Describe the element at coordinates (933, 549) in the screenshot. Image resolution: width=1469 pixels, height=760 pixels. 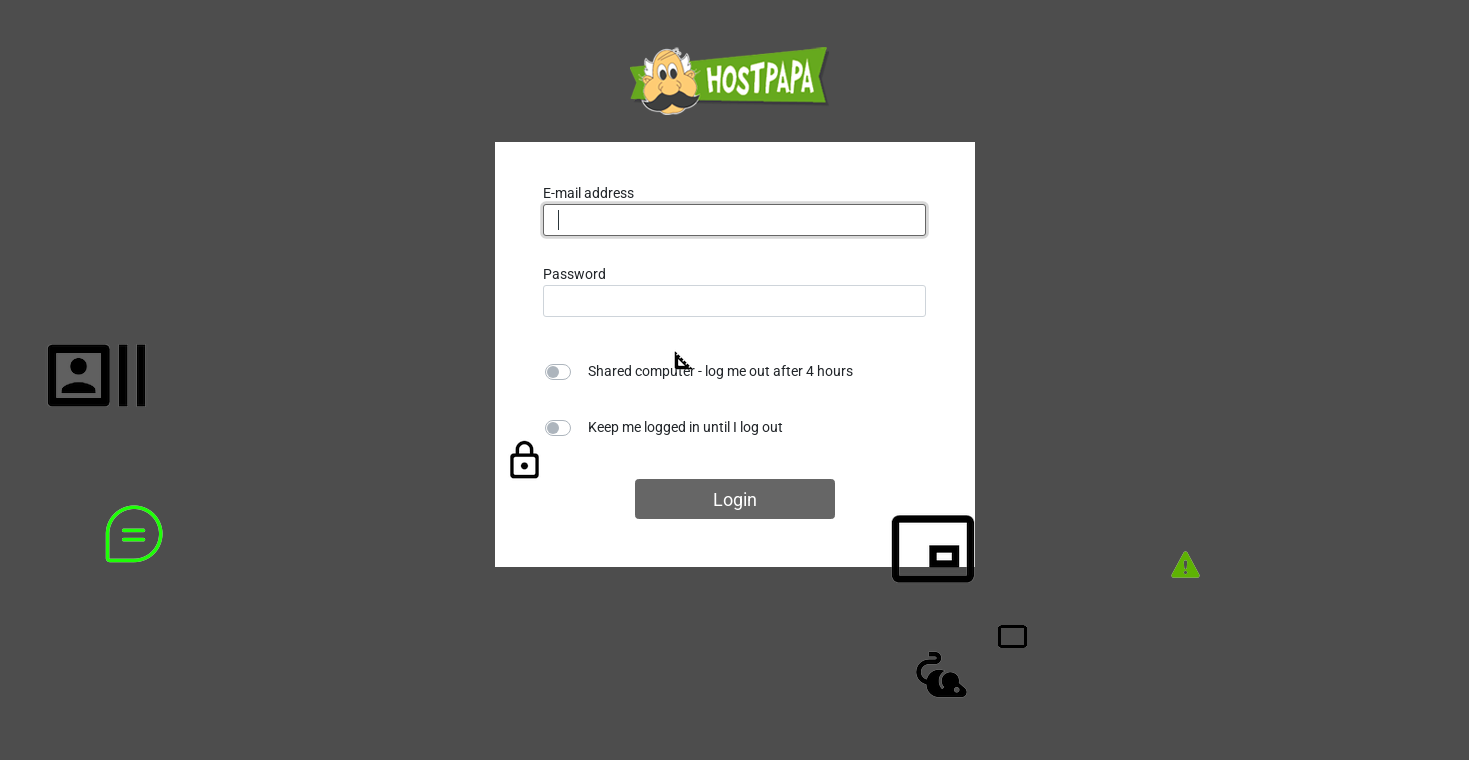
I see `enable picture-in-picture mode` at that location.